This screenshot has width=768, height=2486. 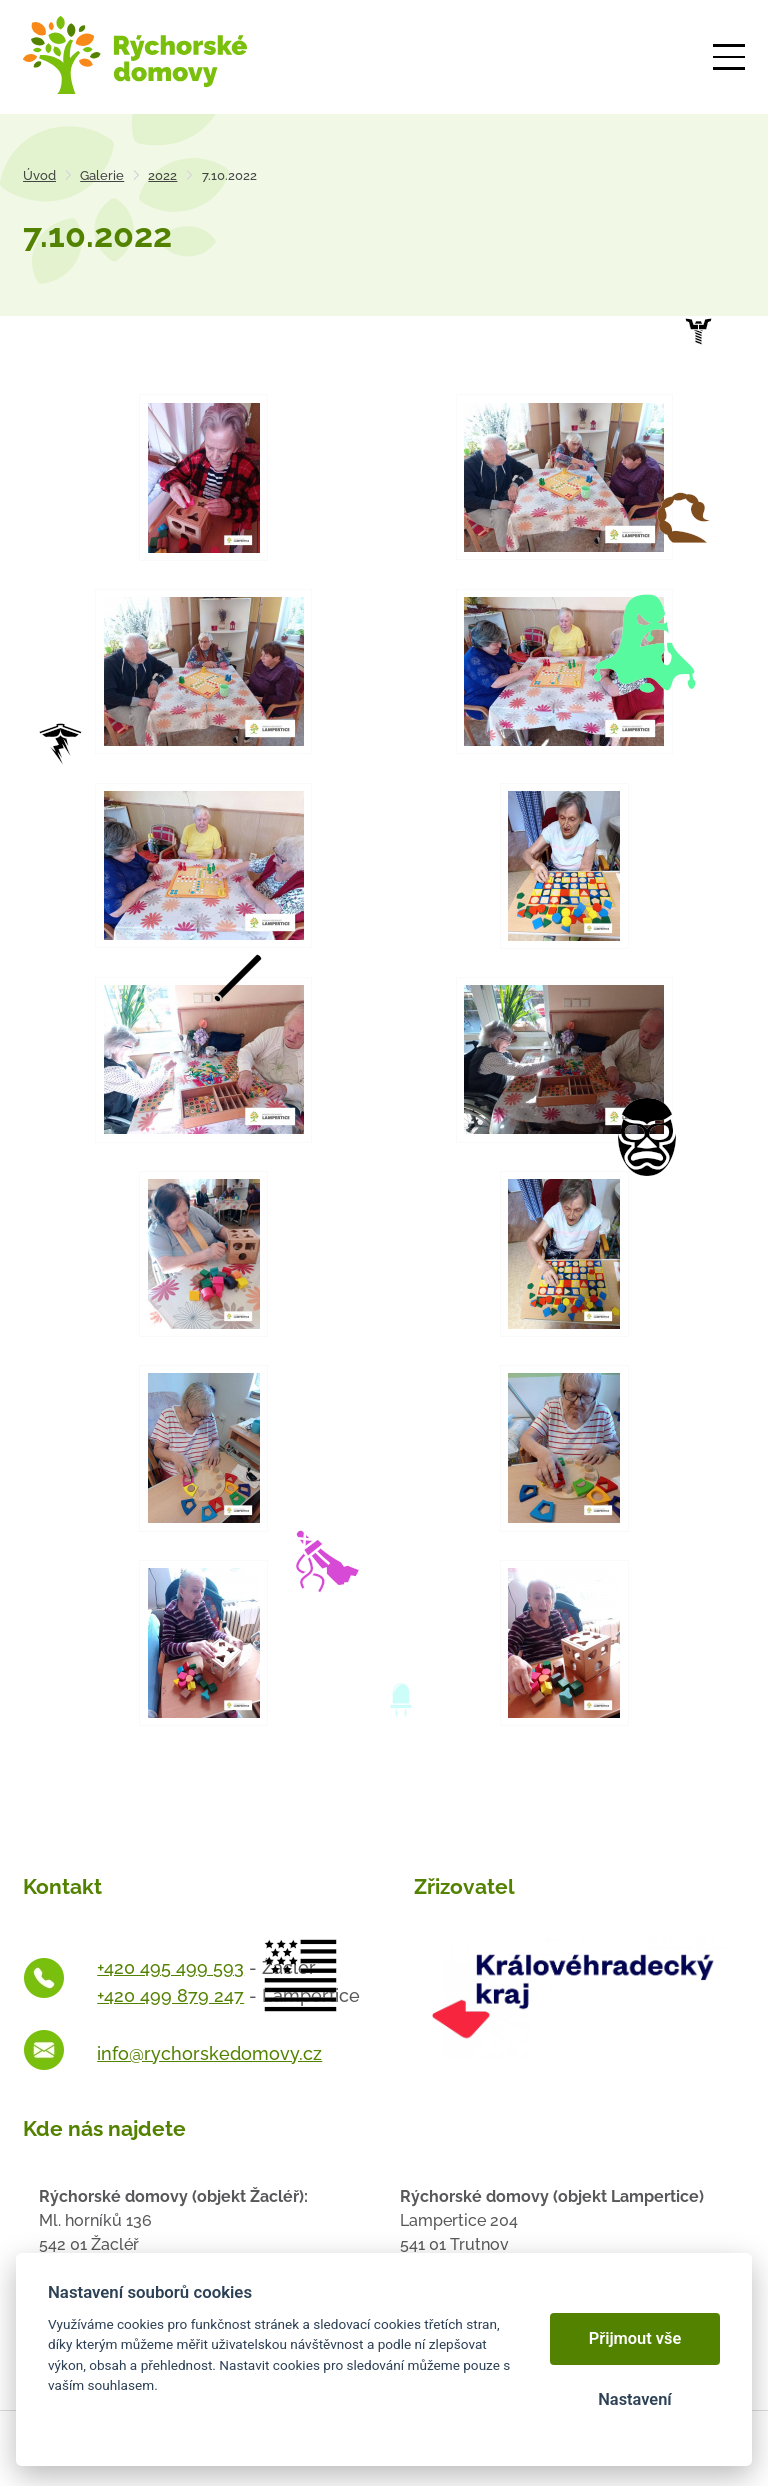 I want to click on scorpion creature or enemy type in a game, so click(x=683, y=516).